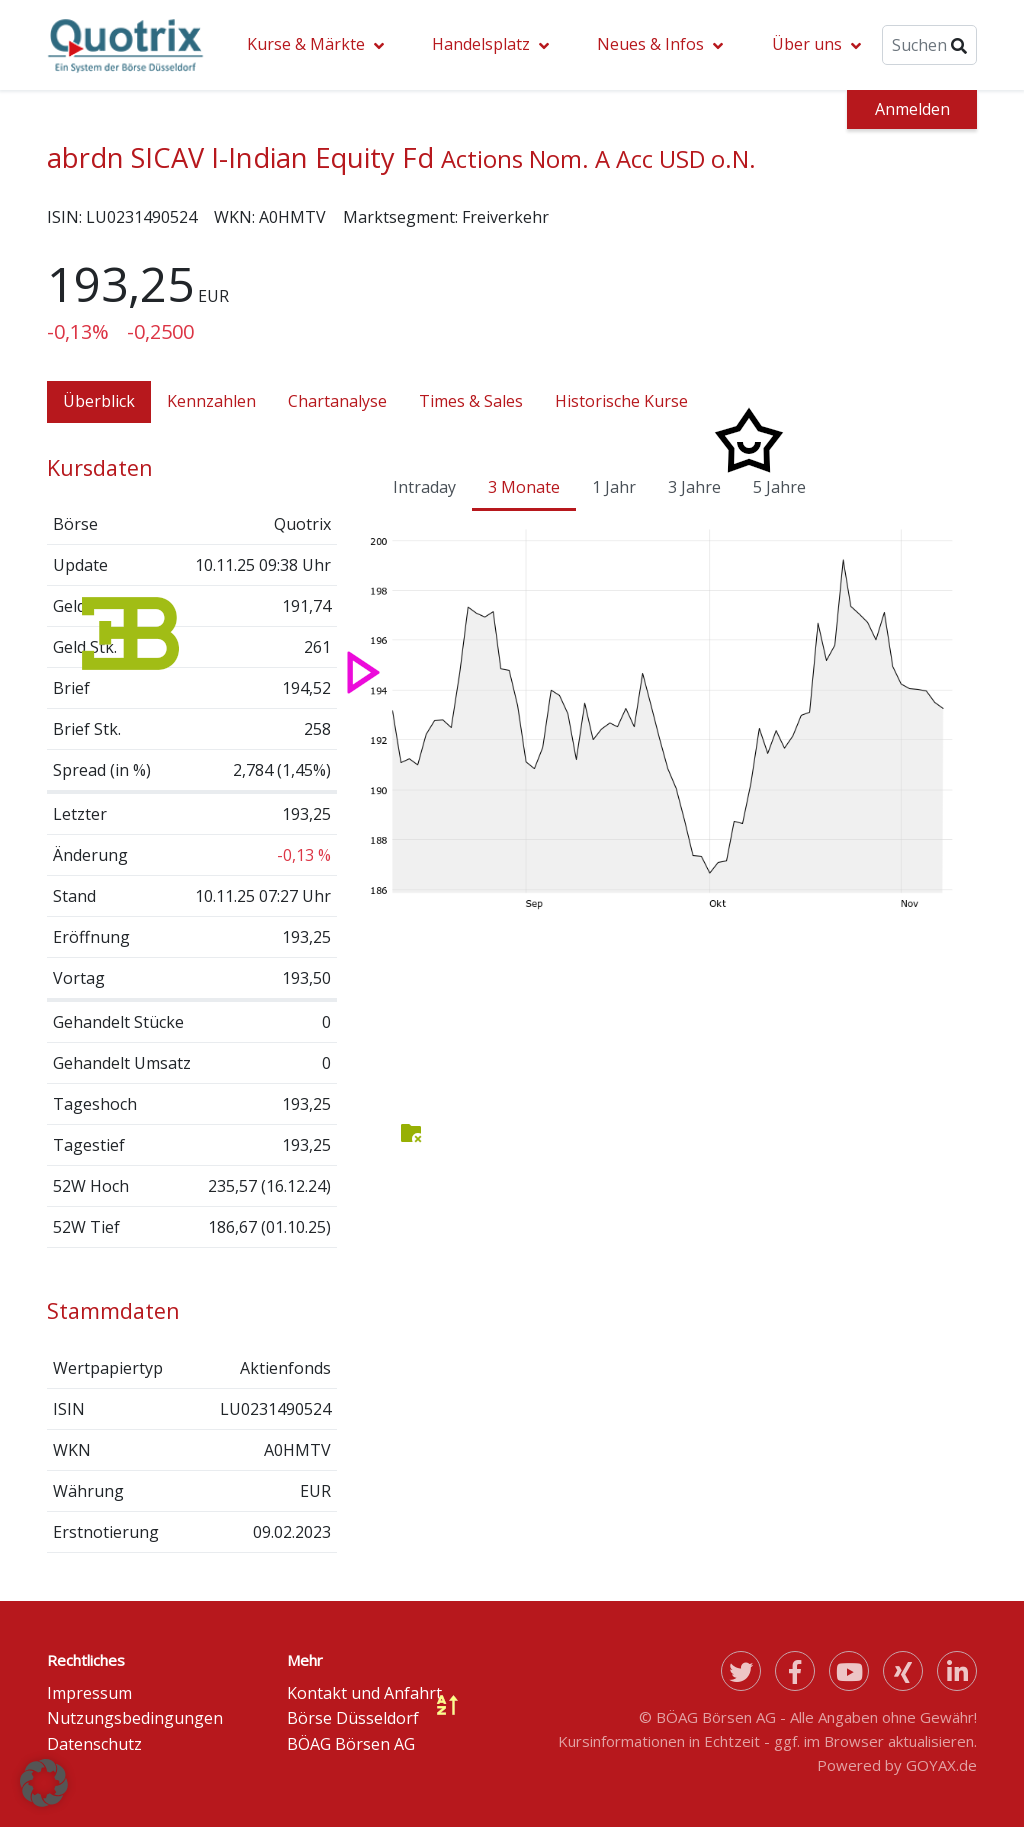 The width and height of the screenshot is (1024, 1827). I want to click on bugatti brand logo, so click(130, 633).